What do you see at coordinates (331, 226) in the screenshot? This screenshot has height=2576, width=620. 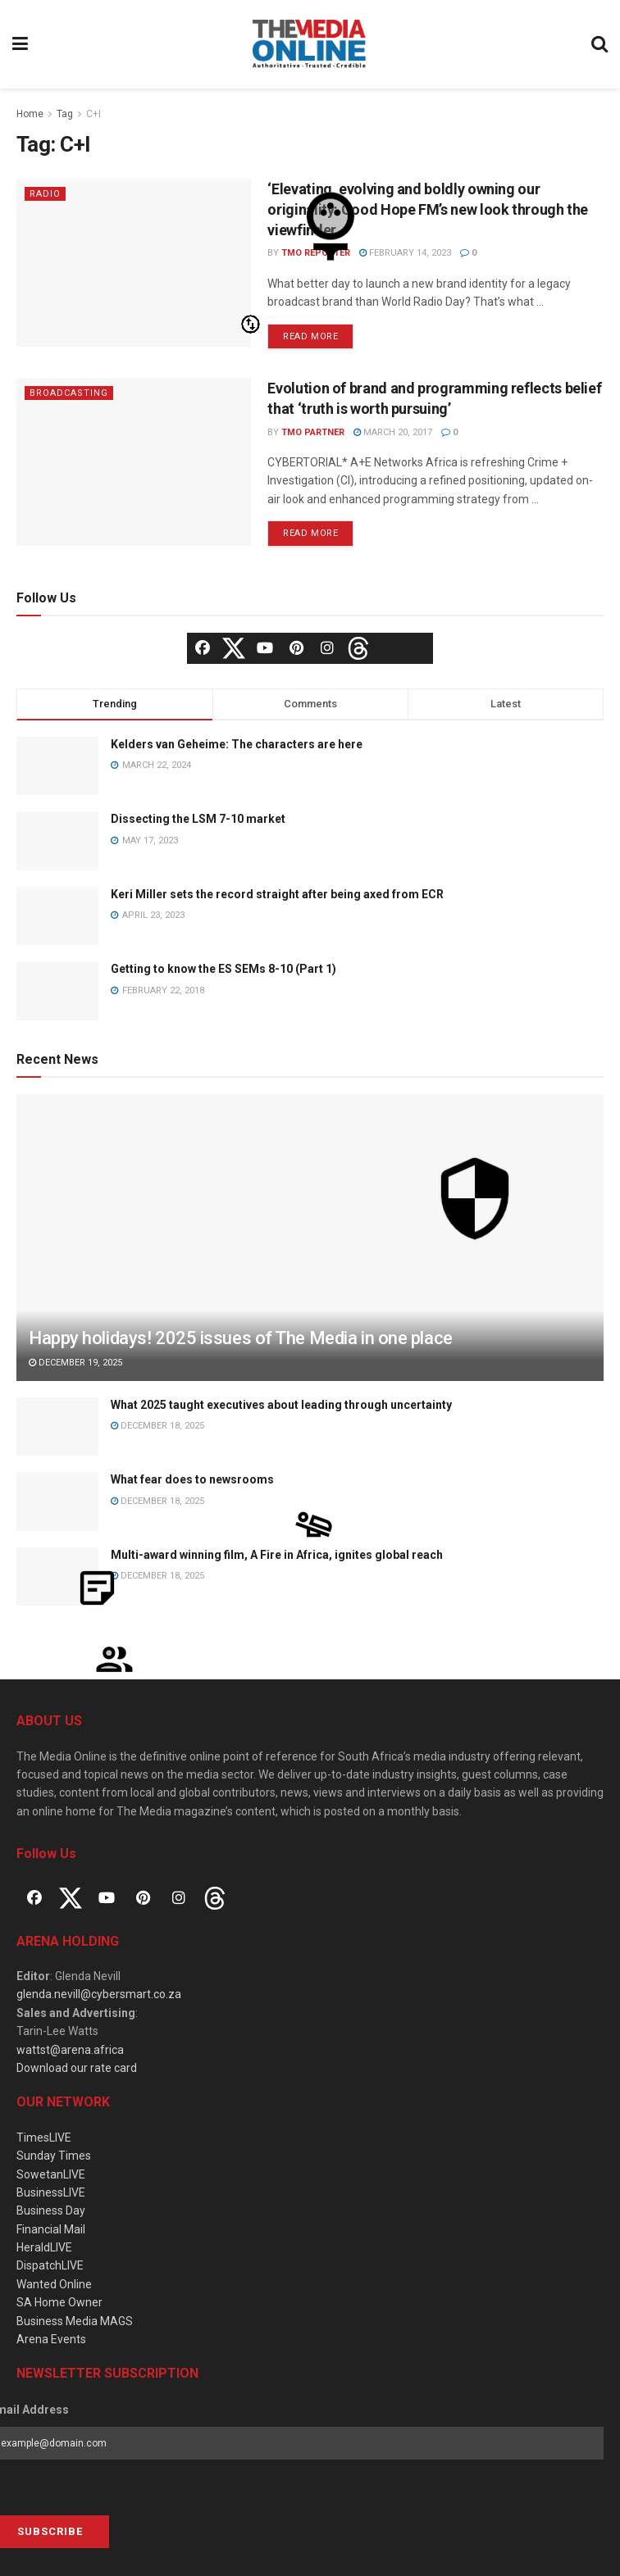 I see `access golf sports content or scores` at bounding box center [331, 226].